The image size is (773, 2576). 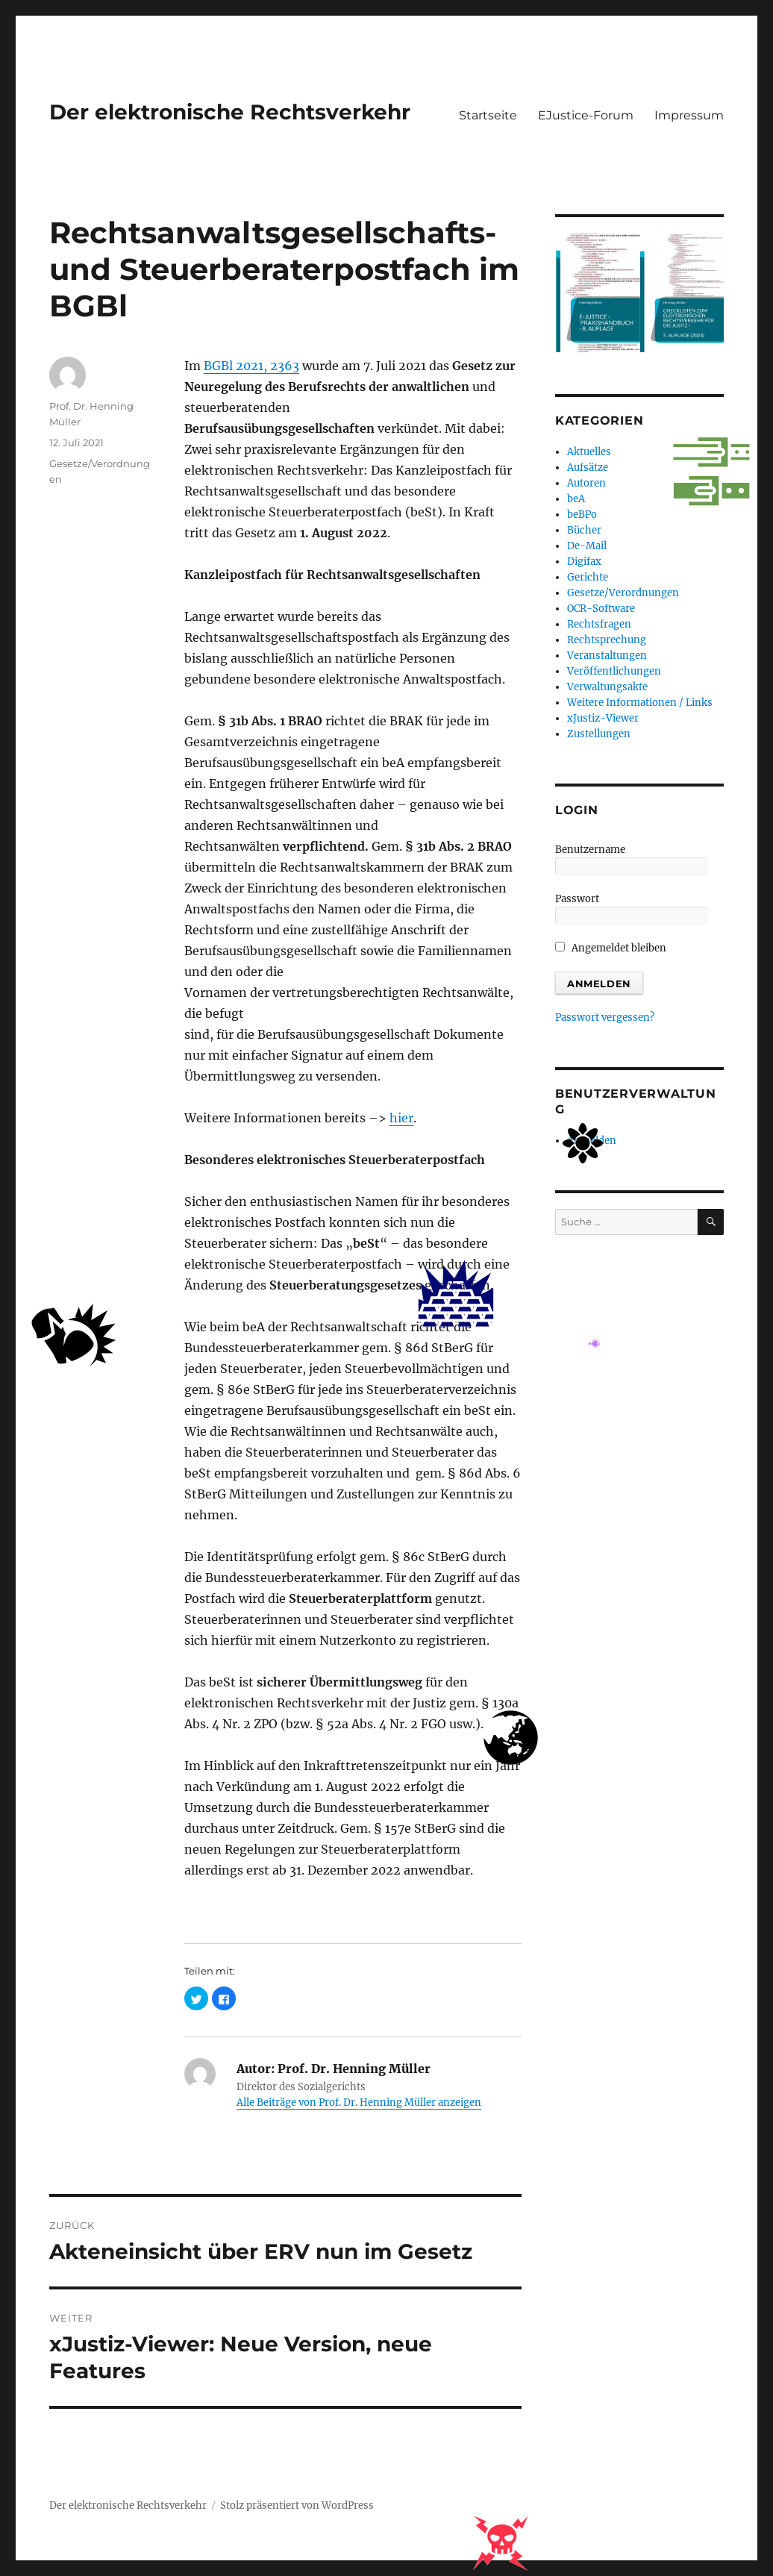 I want to click on indicates a powerful attack or special ability, so click(x=500, y=2542).